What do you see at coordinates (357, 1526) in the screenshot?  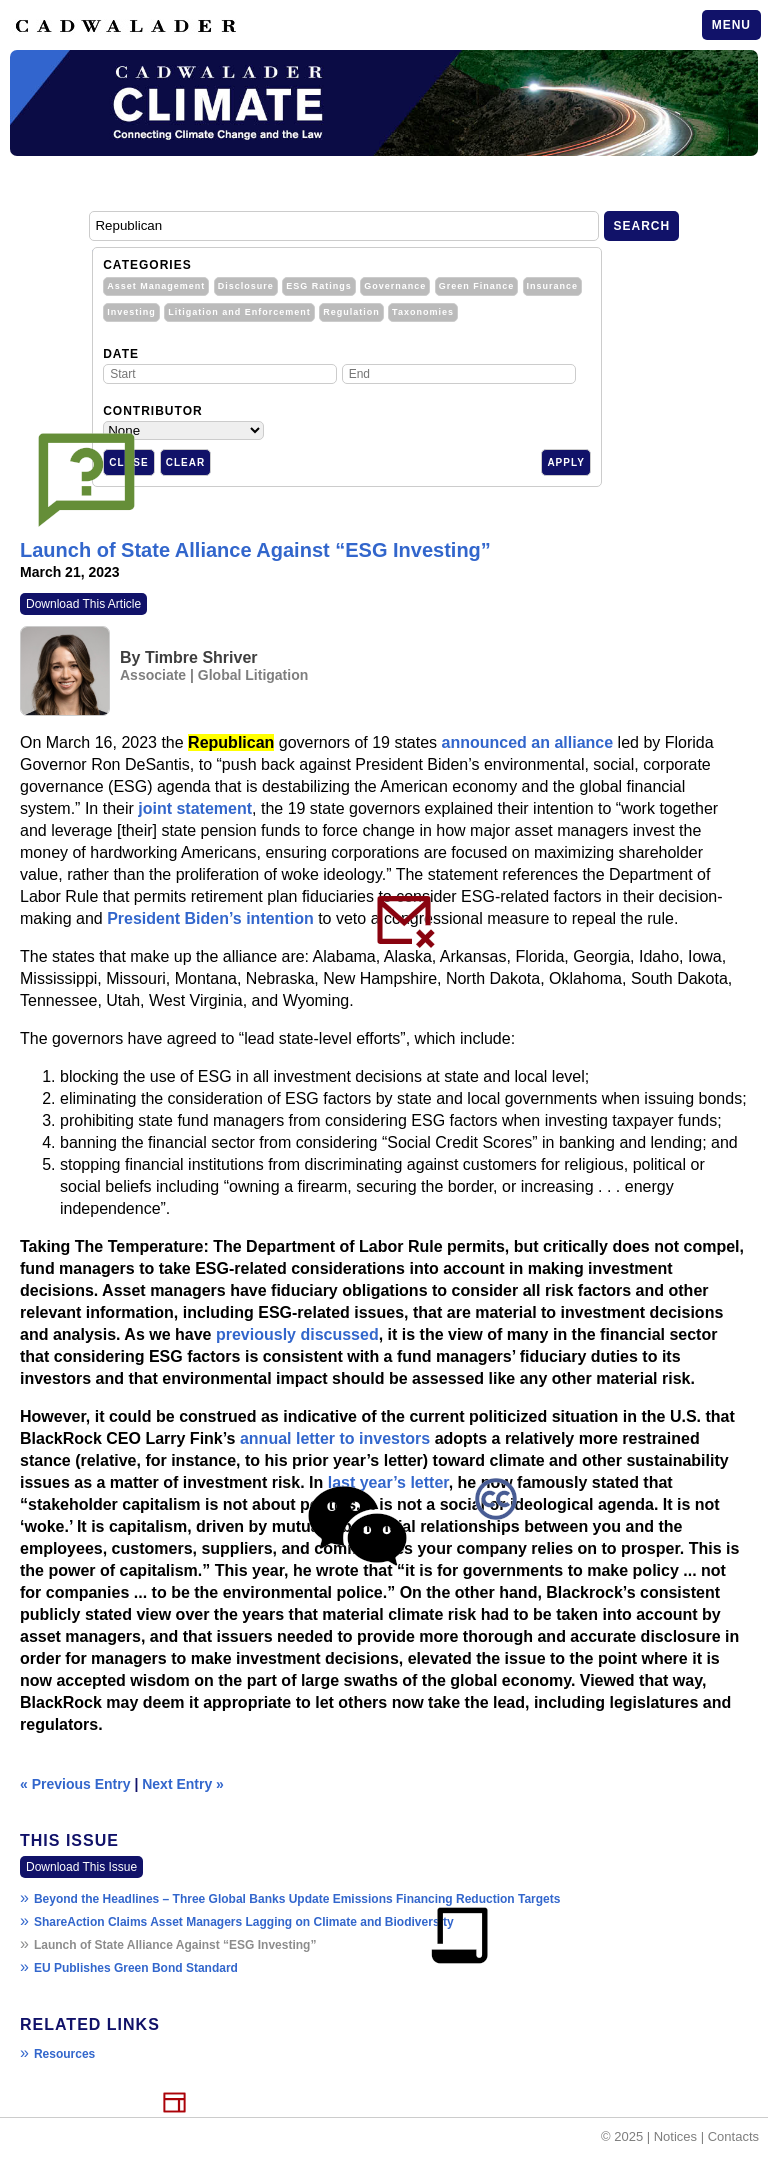 I see `open wechat messaging app` at bounding box center [357, 1526].